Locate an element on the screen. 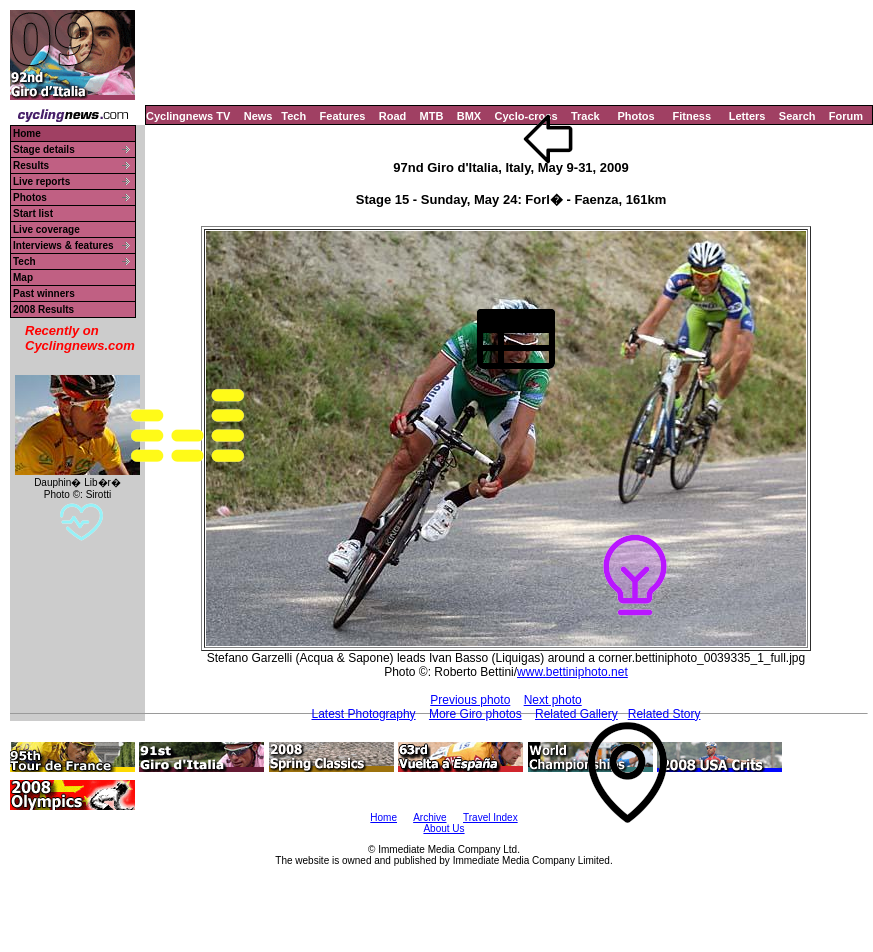 The height and width of the screenshot is (952, 873). adjust audio equalizer settings is located at coordinates (187, 425).